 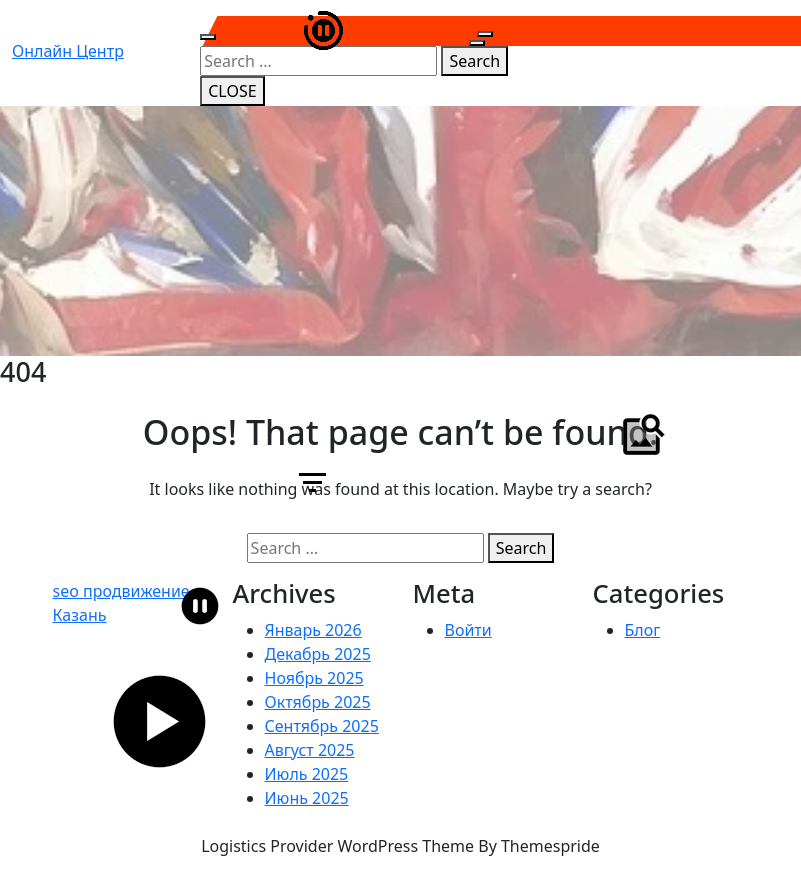 What do you see at coordinates (323, 30) in the screenshot?
I see `pause motion photo playback` at bounding box center [323, 30].